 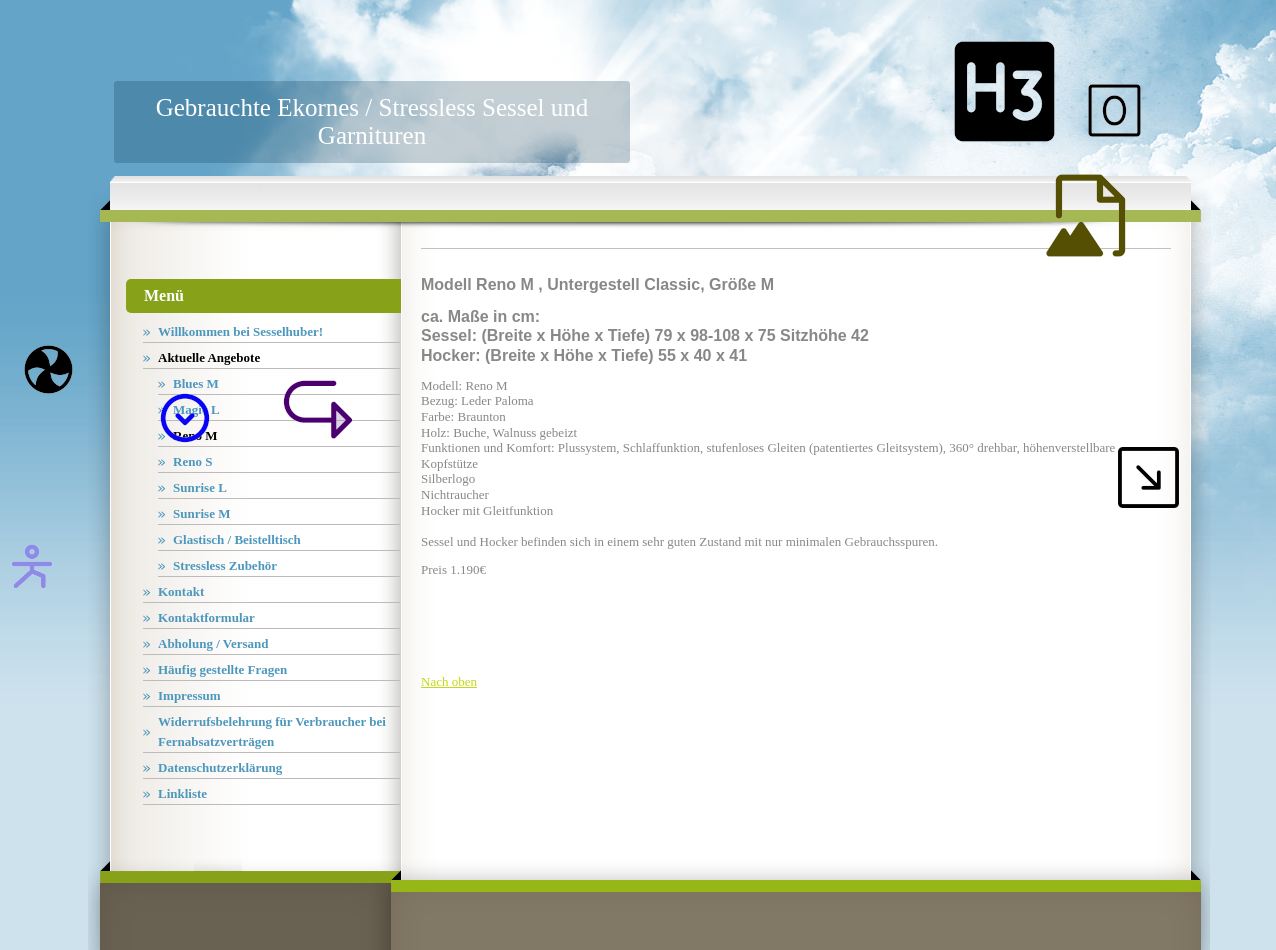 What do you see at coordinates (1114, 110) in the screenshot?
I see `indicates zero or no items` at bounding box center [1114, 110].